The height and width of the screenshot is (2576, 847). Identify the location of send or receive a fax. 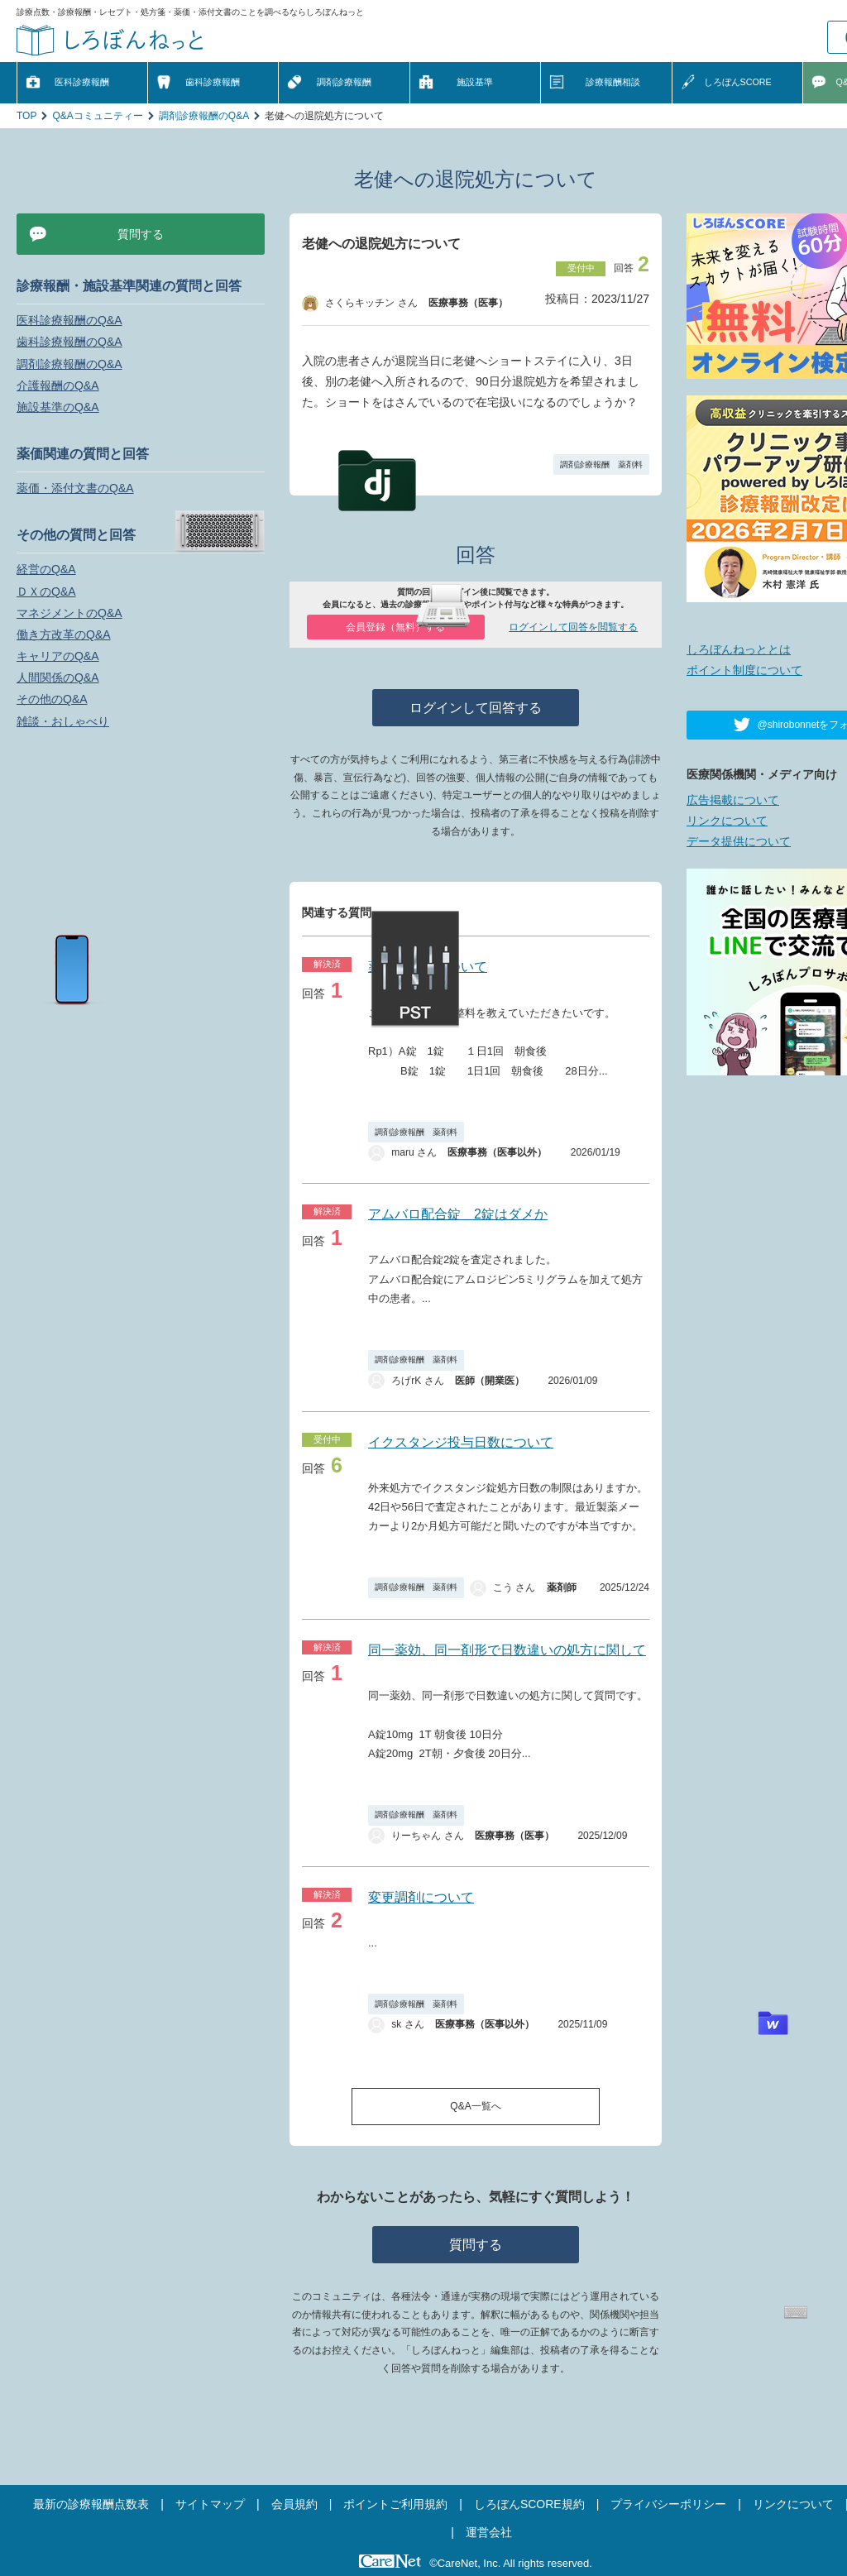
(443, 606).